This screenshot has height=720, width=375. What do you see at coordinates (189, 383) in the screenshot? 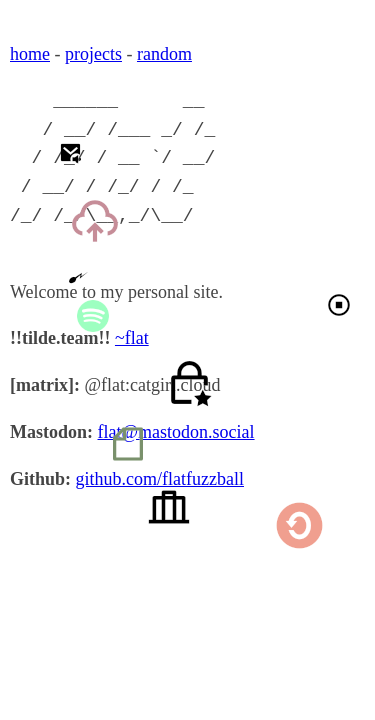
I see `mark a password or credential as a favorite` at bounding box center [189, 383].